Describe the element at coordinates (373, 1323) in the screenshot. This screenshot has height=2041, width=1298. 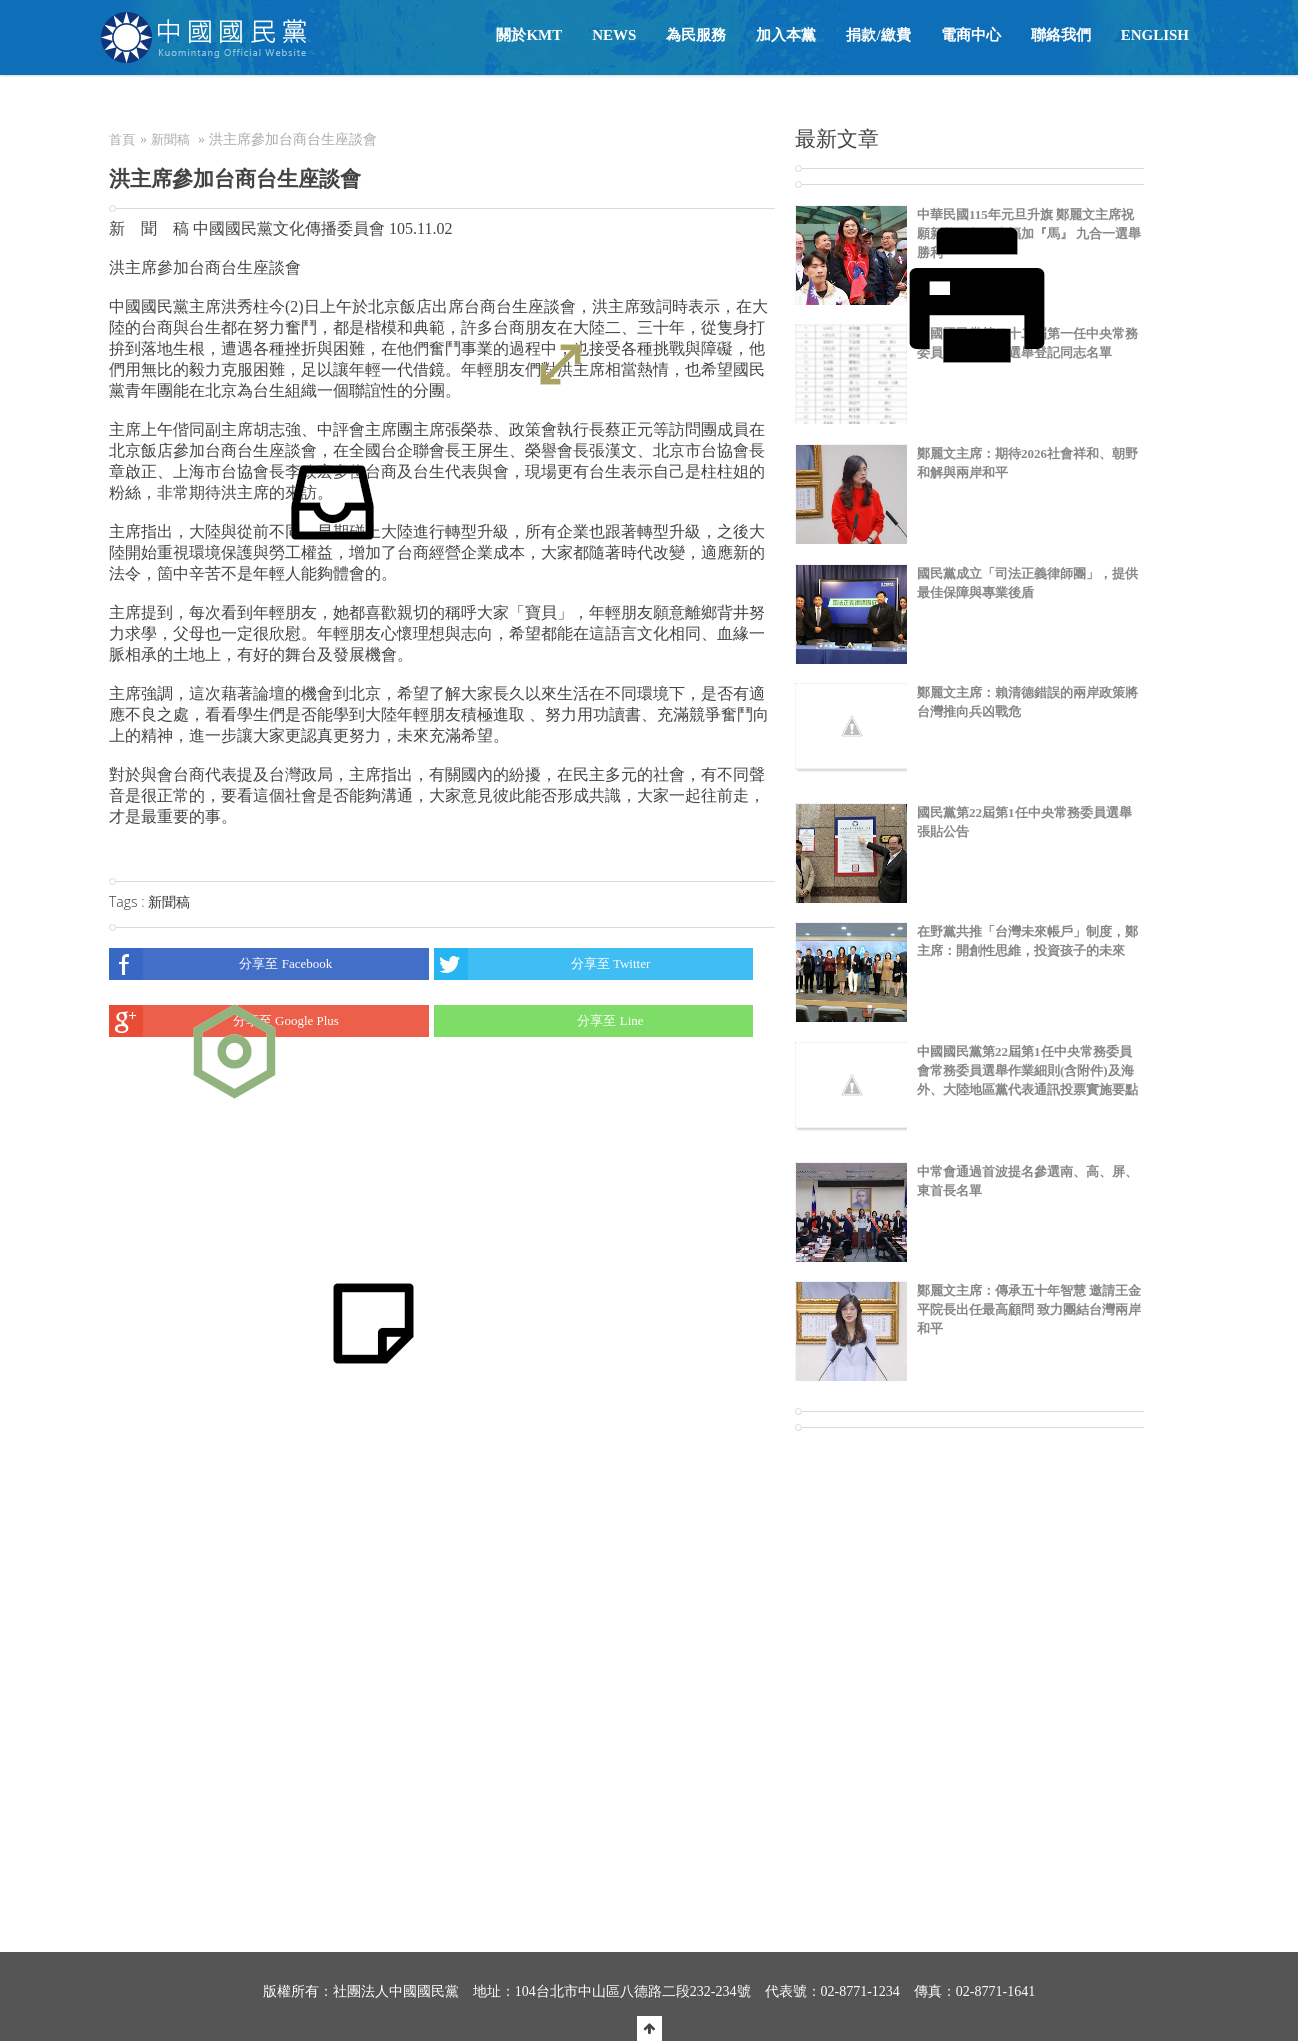
I see `create a new sticky note` at that location.